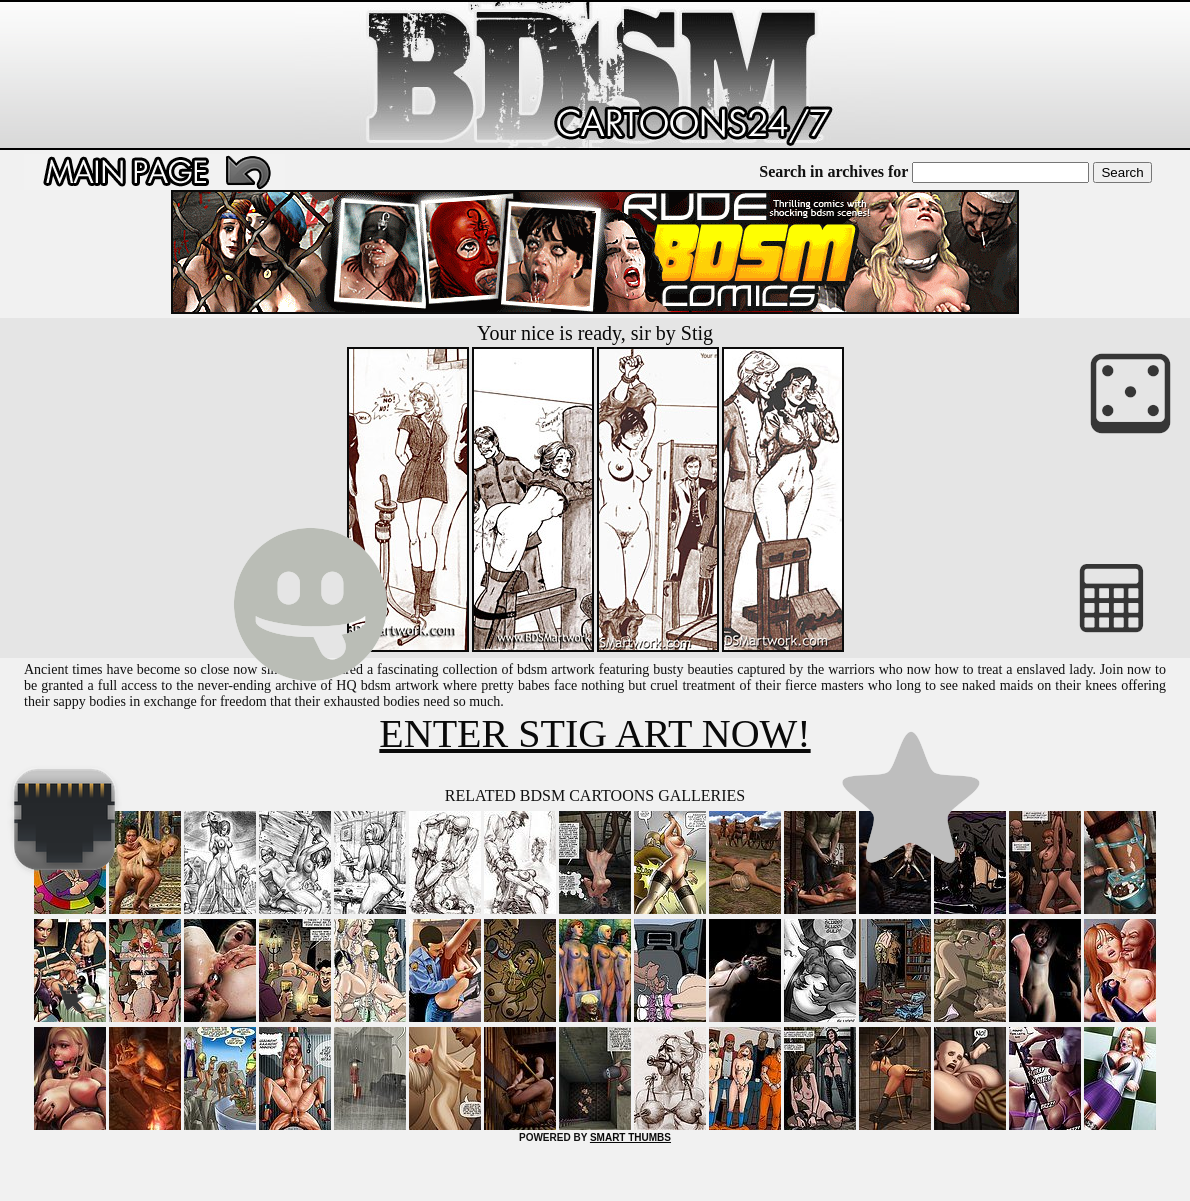 The width and height of the screenshot is (1190, 1201). What do you see at coordinates (1130, 393) in the screenshot?
I see `launch tali dice game` at bounding box center [1130, 393].